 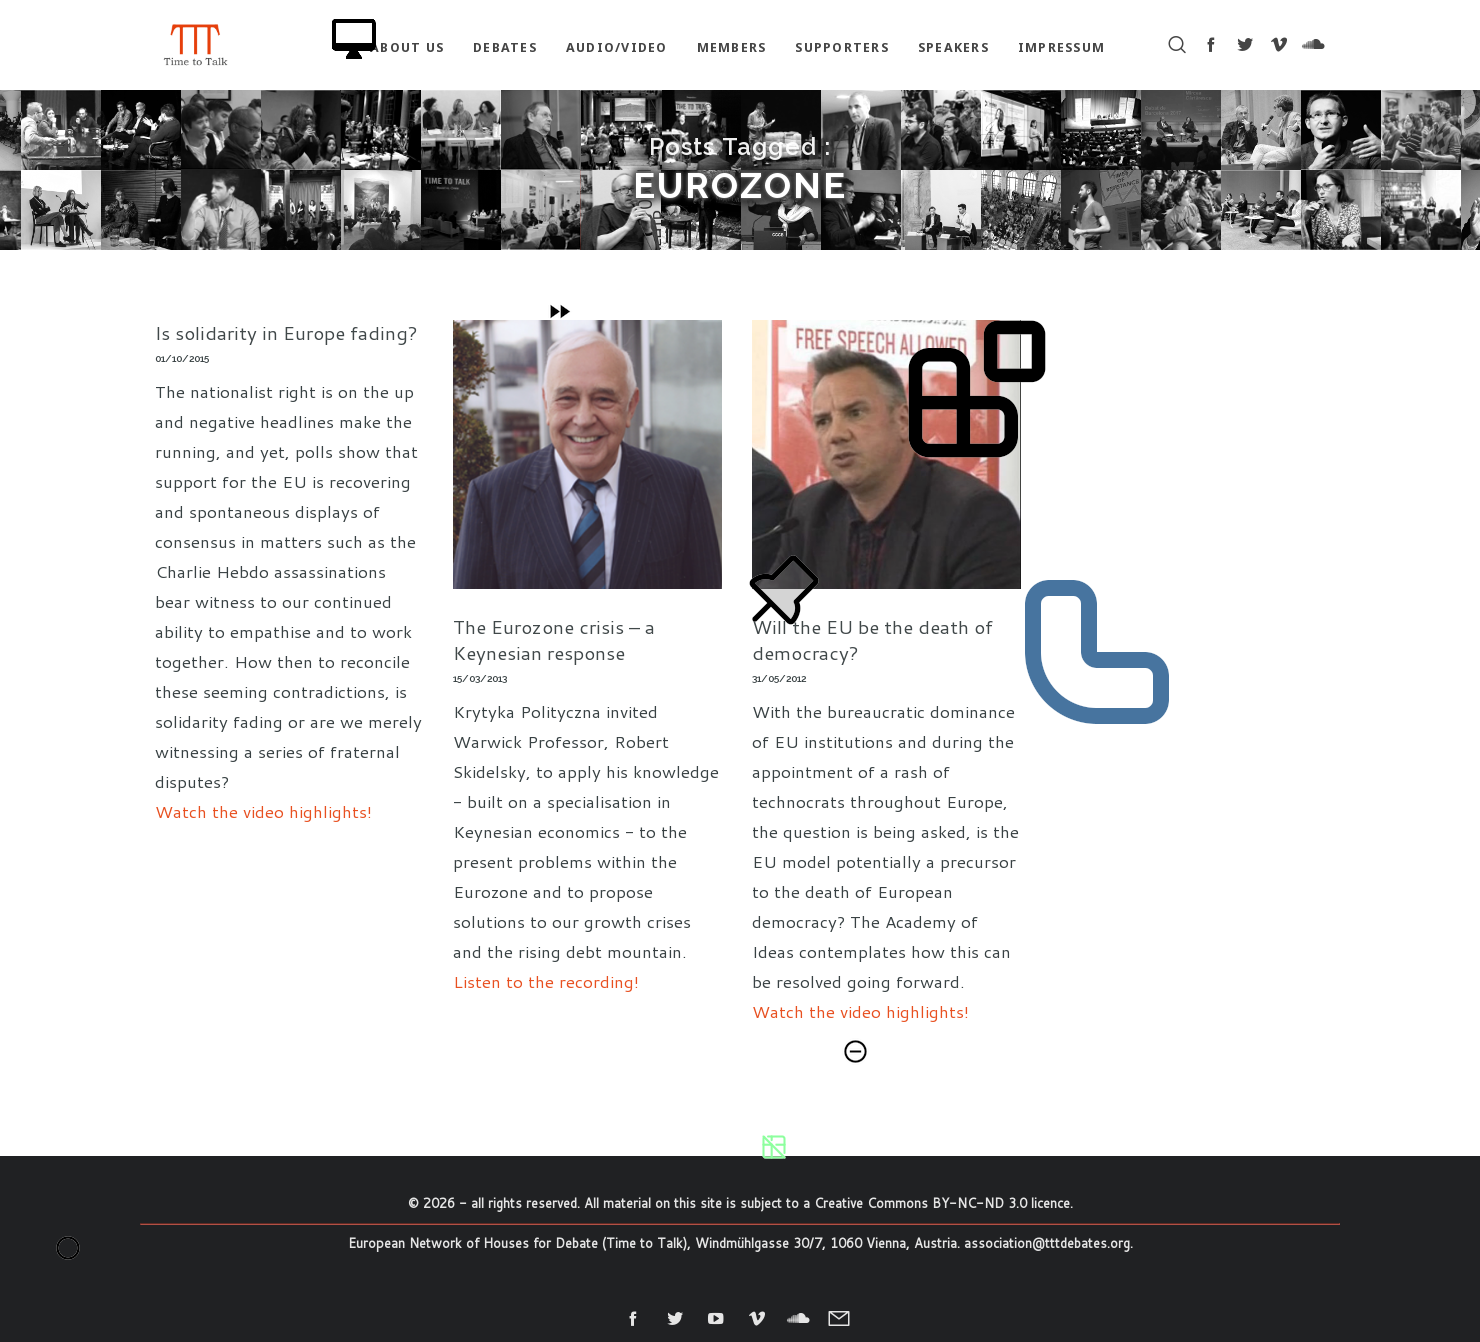 I want to click on access modular components or building blocks, so click(x=977, y=389).